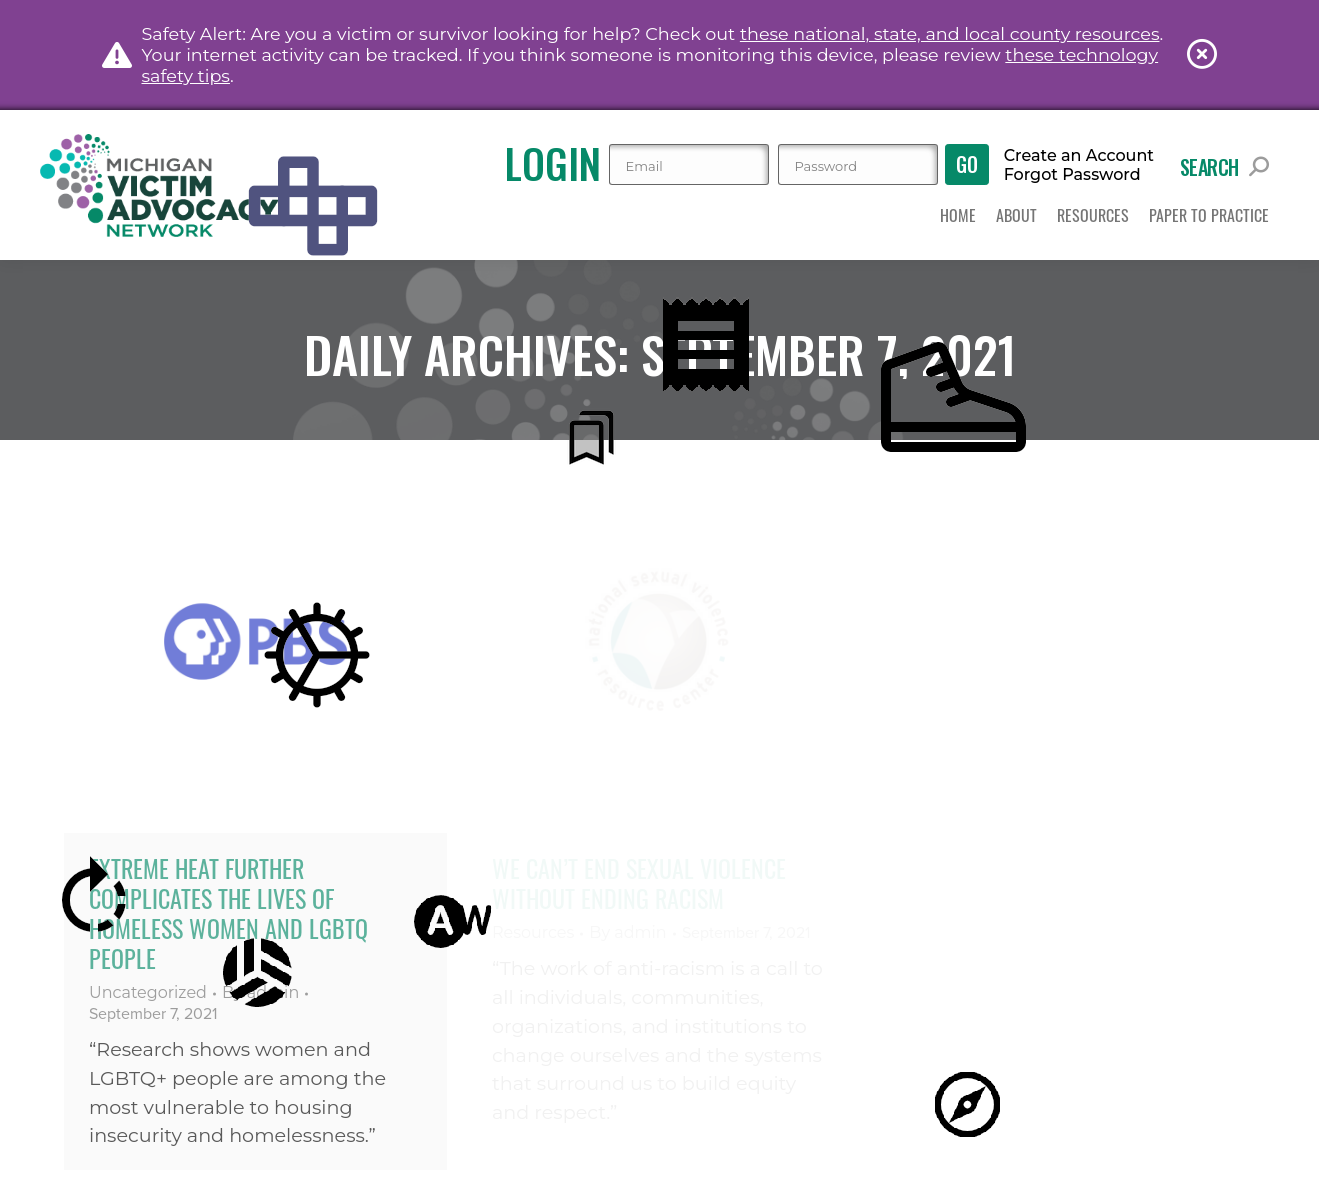  I want to click on access volleyball or sports content, so click(257, 972).